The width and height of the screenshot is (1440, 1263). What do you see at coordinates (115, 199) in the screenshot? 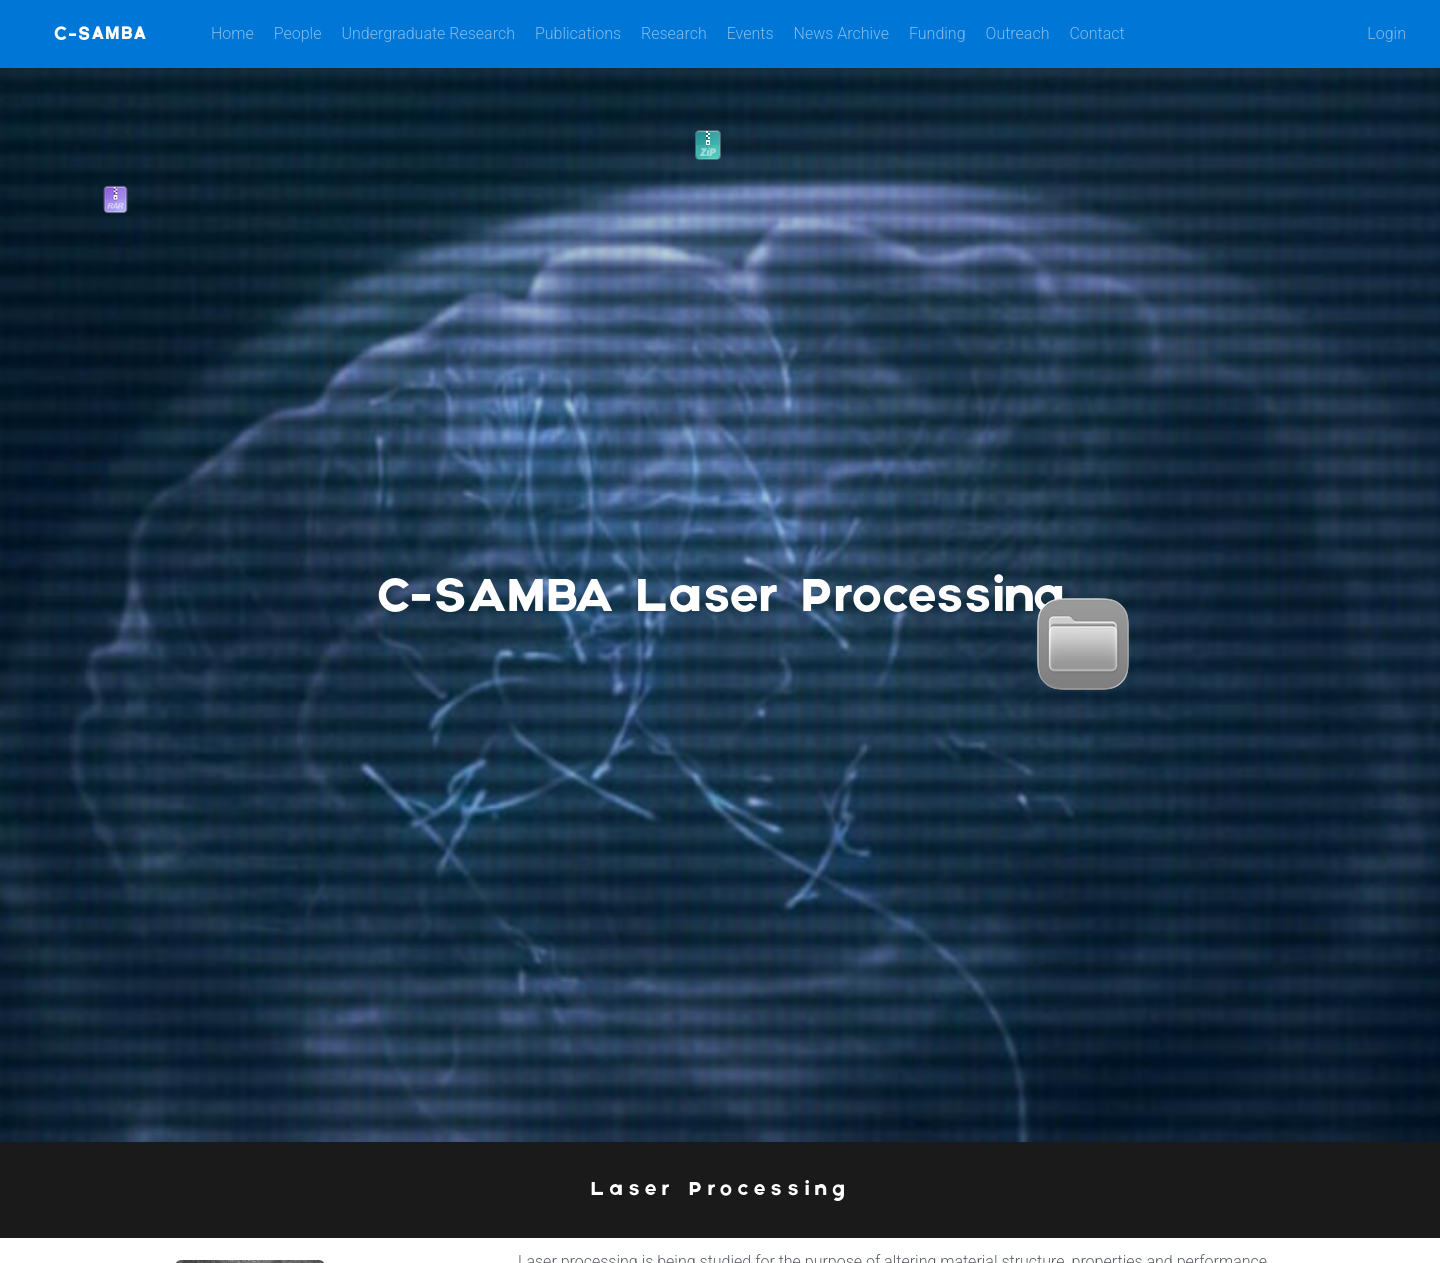
I see `a compressed RAR archive file` at bounding box center [115, 199].